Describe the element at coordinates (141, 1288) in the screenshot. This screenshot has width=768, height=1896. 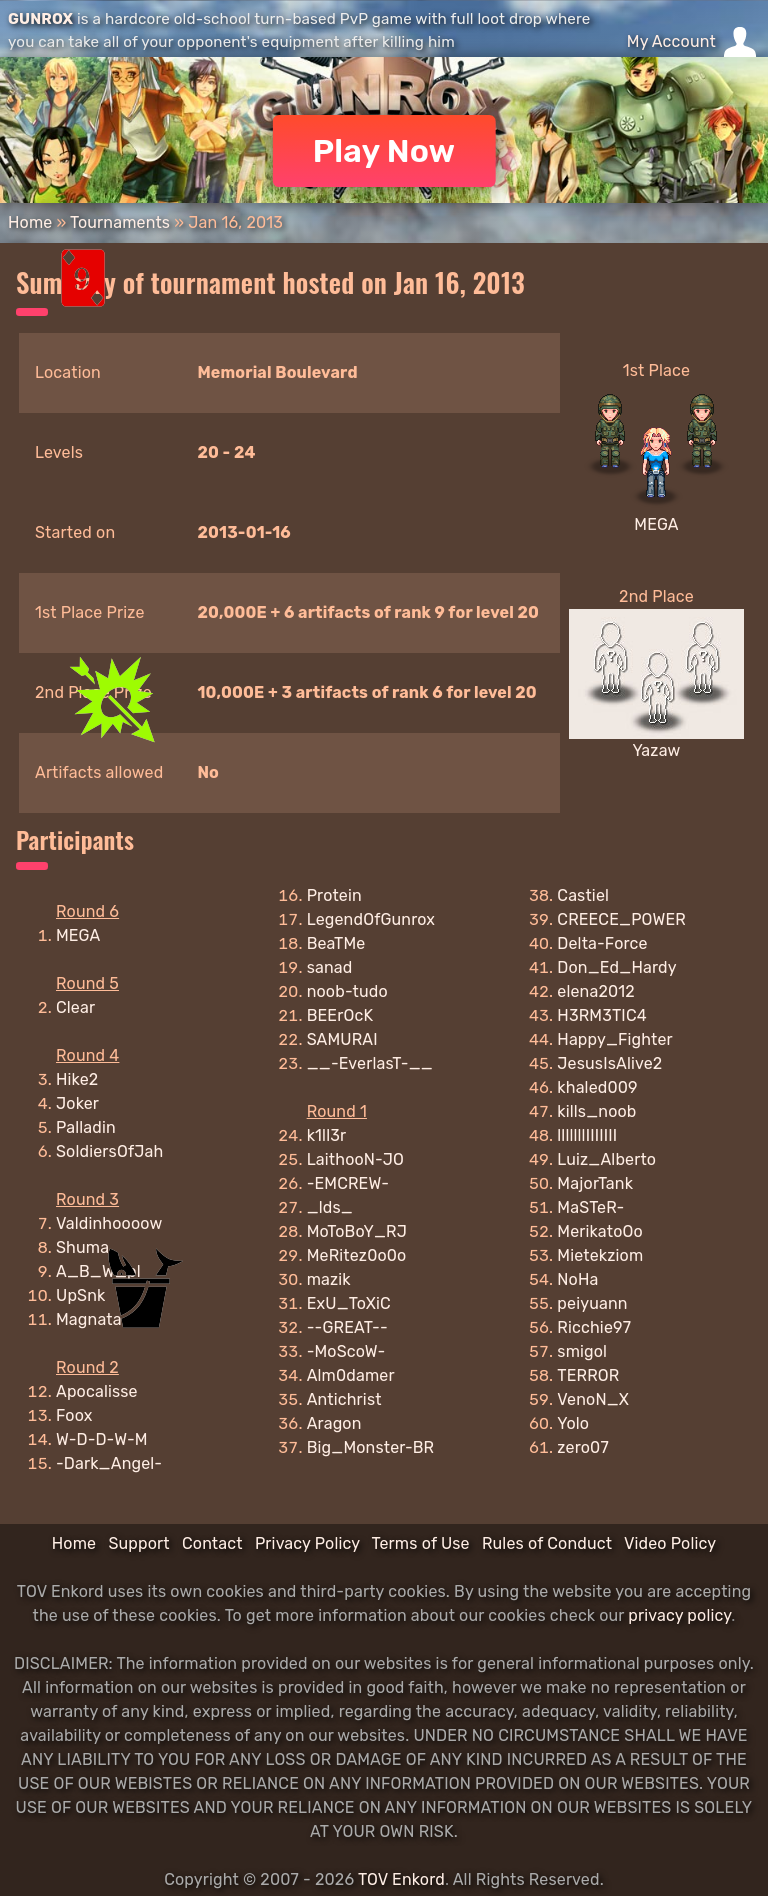
I see `view your fishing inventory or catch` at that location.